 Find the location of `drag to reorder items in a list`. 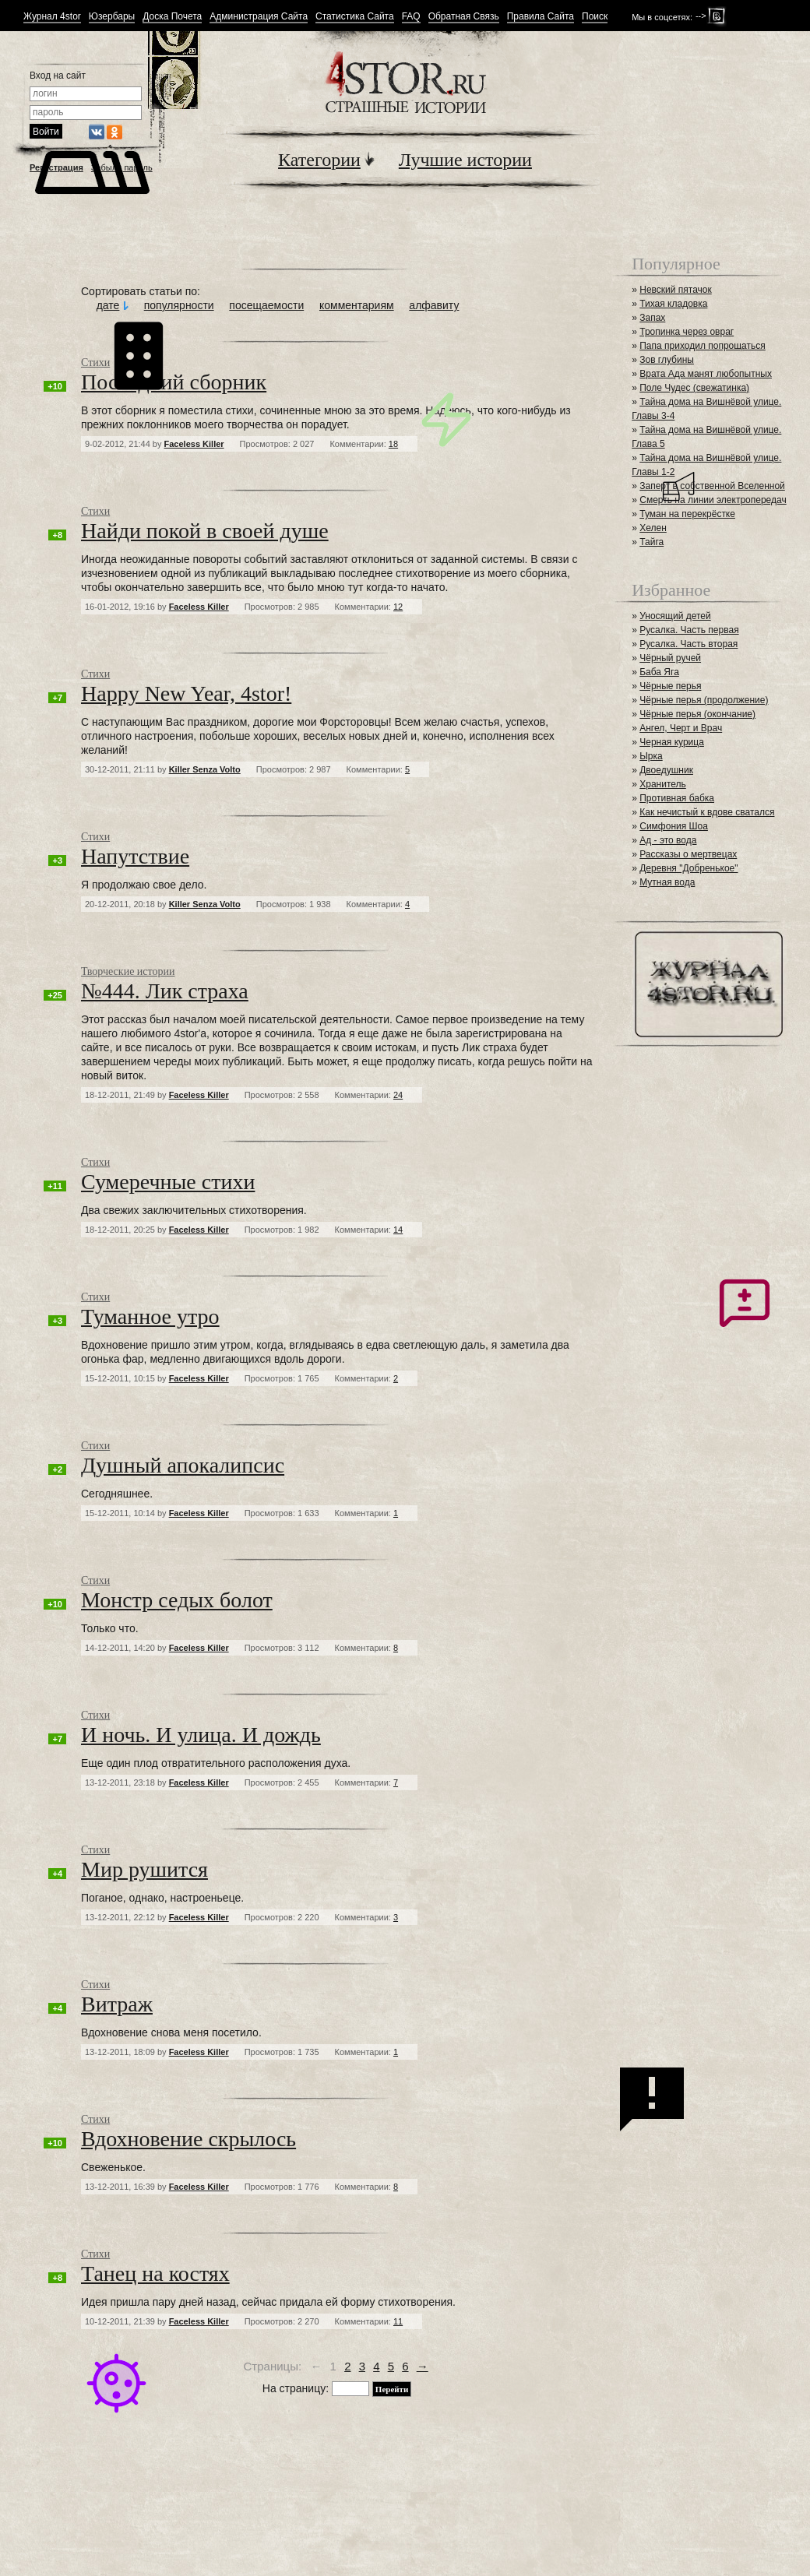

drag to reorder items in a list is located at coordinates (139, 356).